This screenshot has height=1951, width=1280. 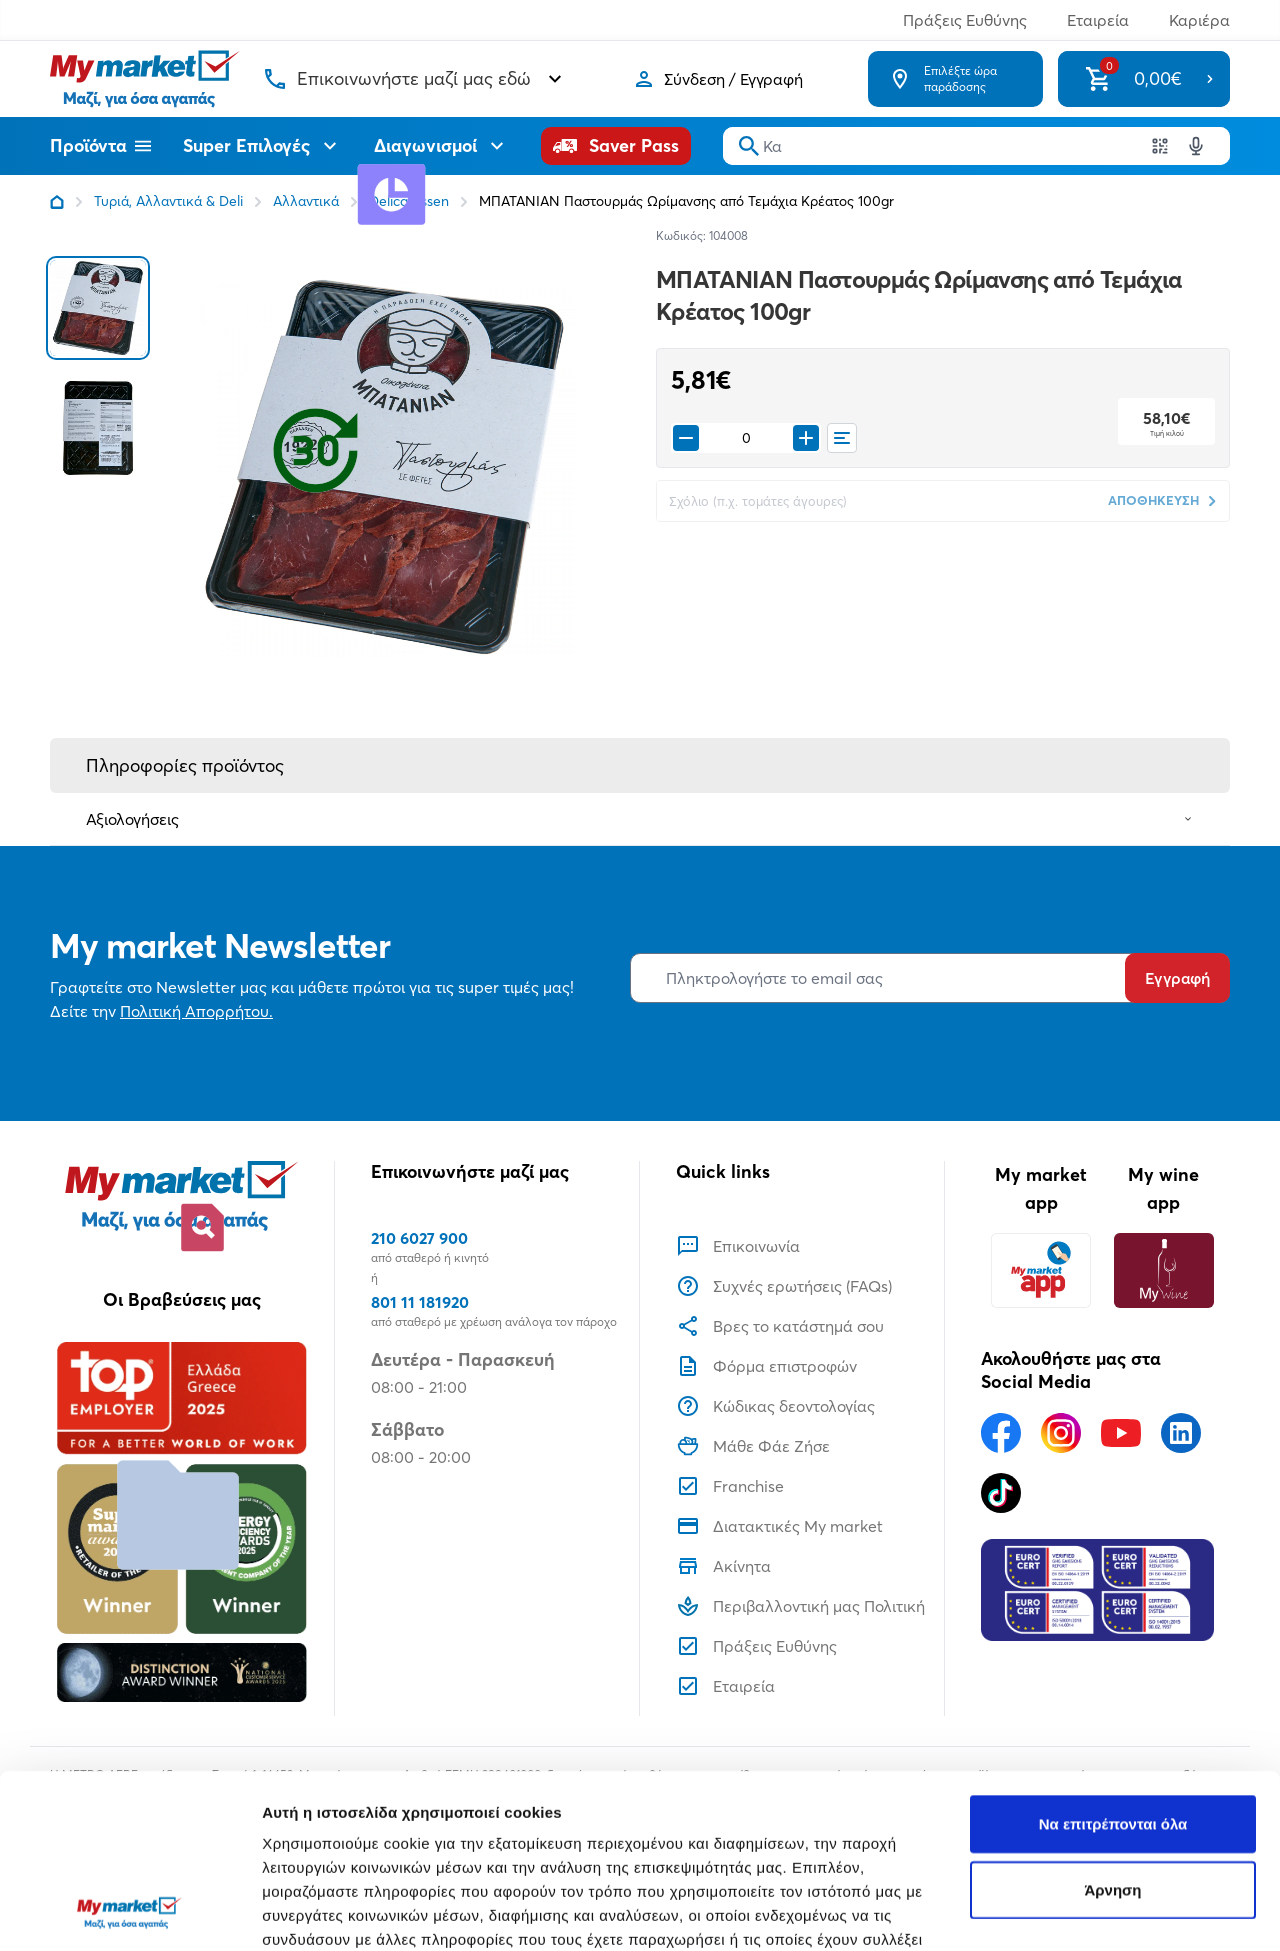 I want to click on open file folder, so click(x=178, y=1515).